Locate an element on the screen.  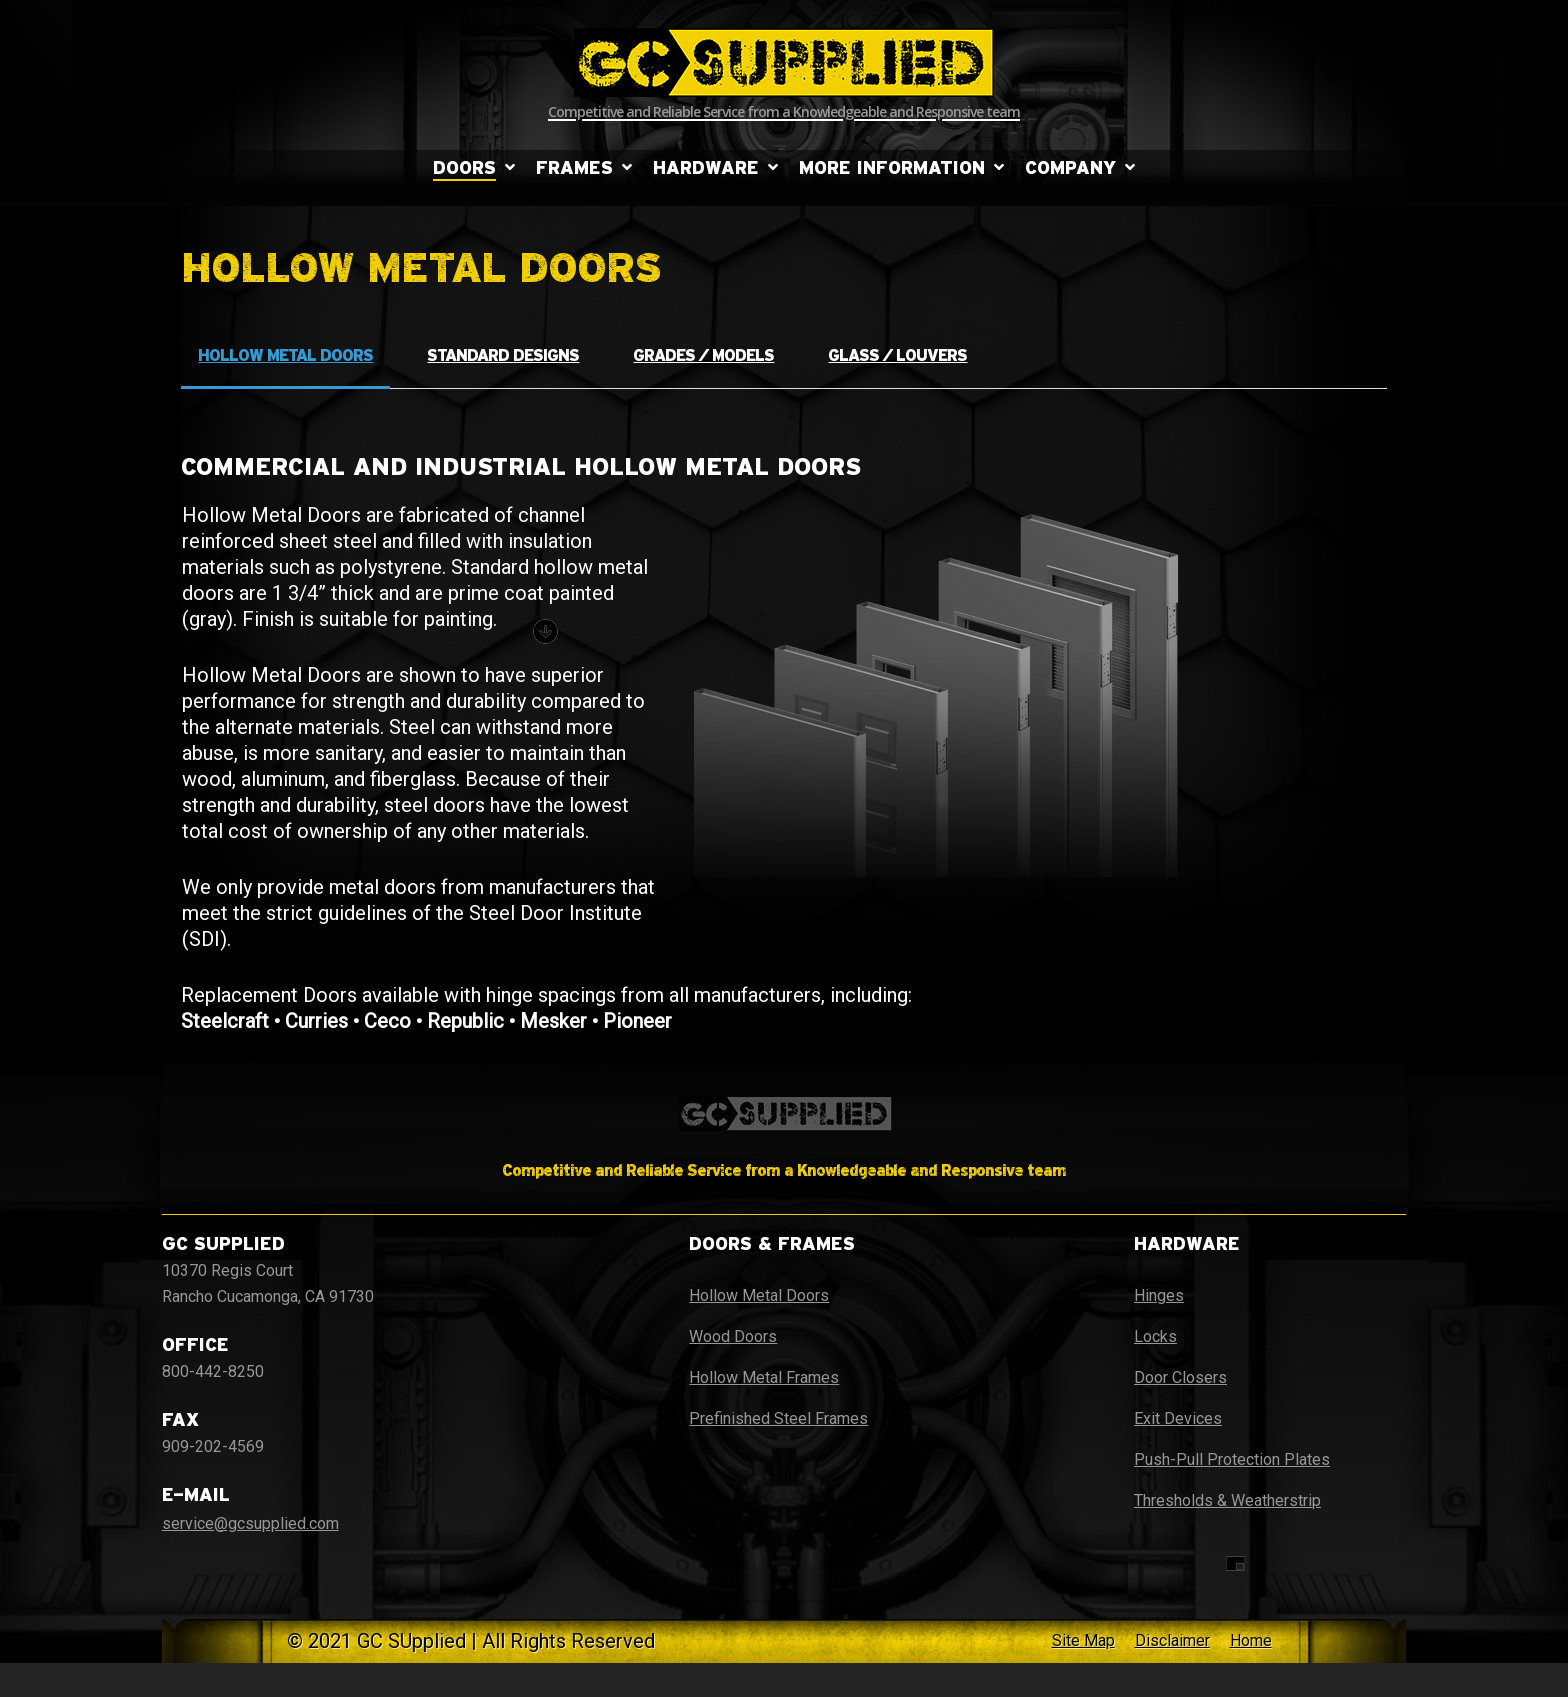
enable picture-in-picture mode is located at coordinates (1235, 1563).